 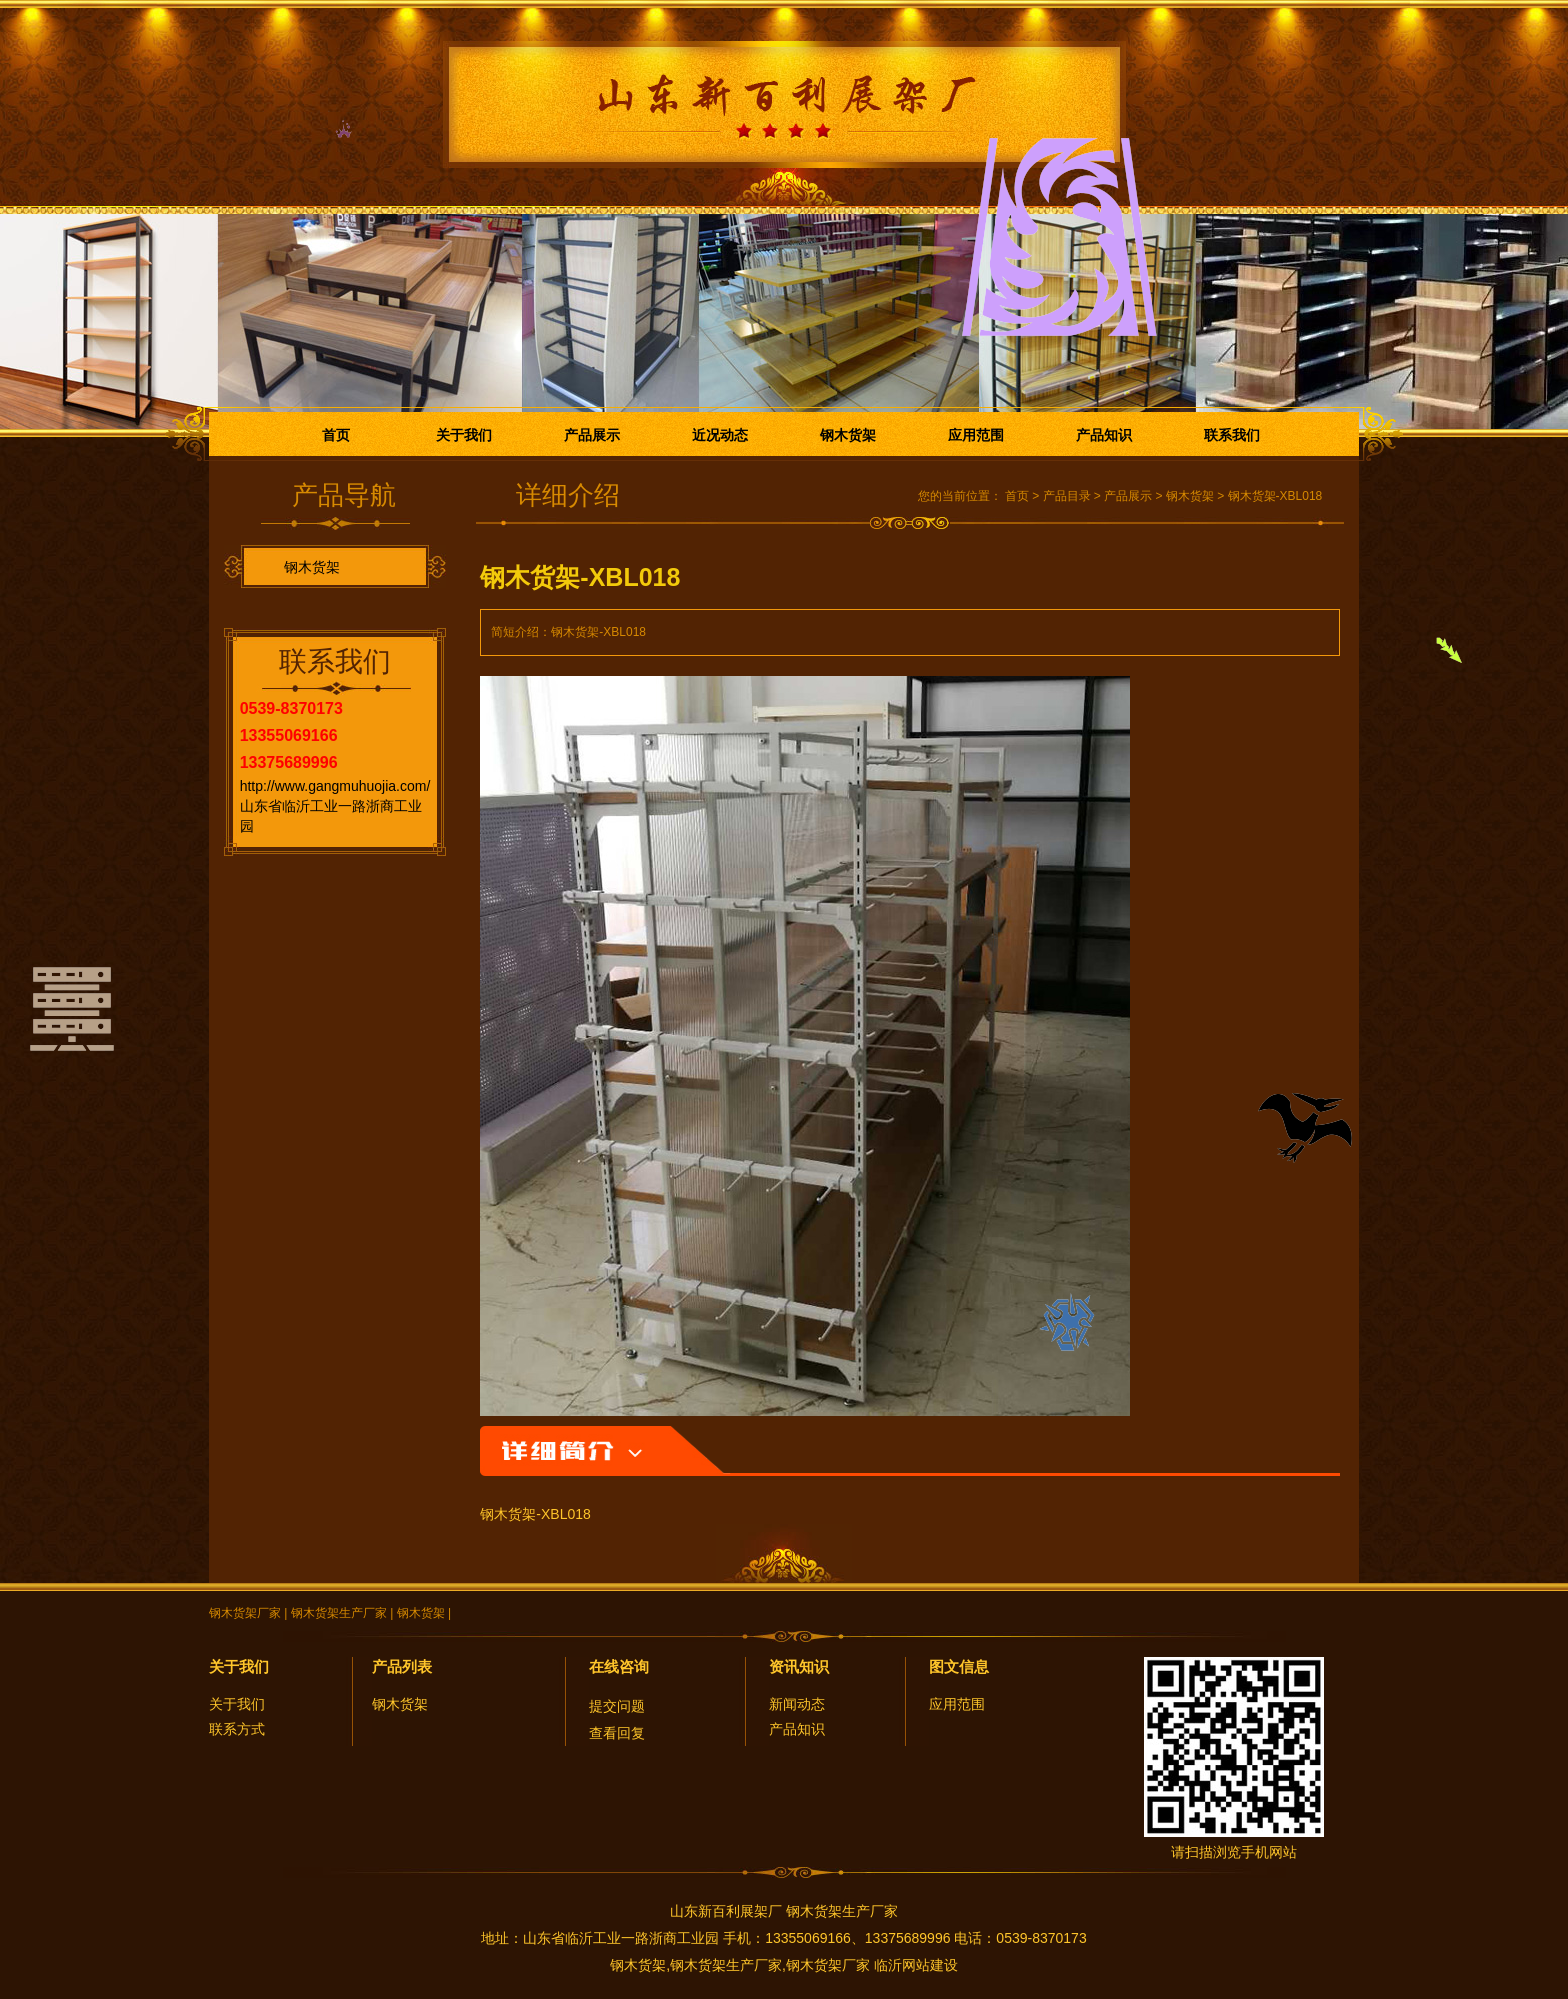 I want to click on pterodactyl or flying dinosaur icon for a game element, so click(x=1305, y=1128).